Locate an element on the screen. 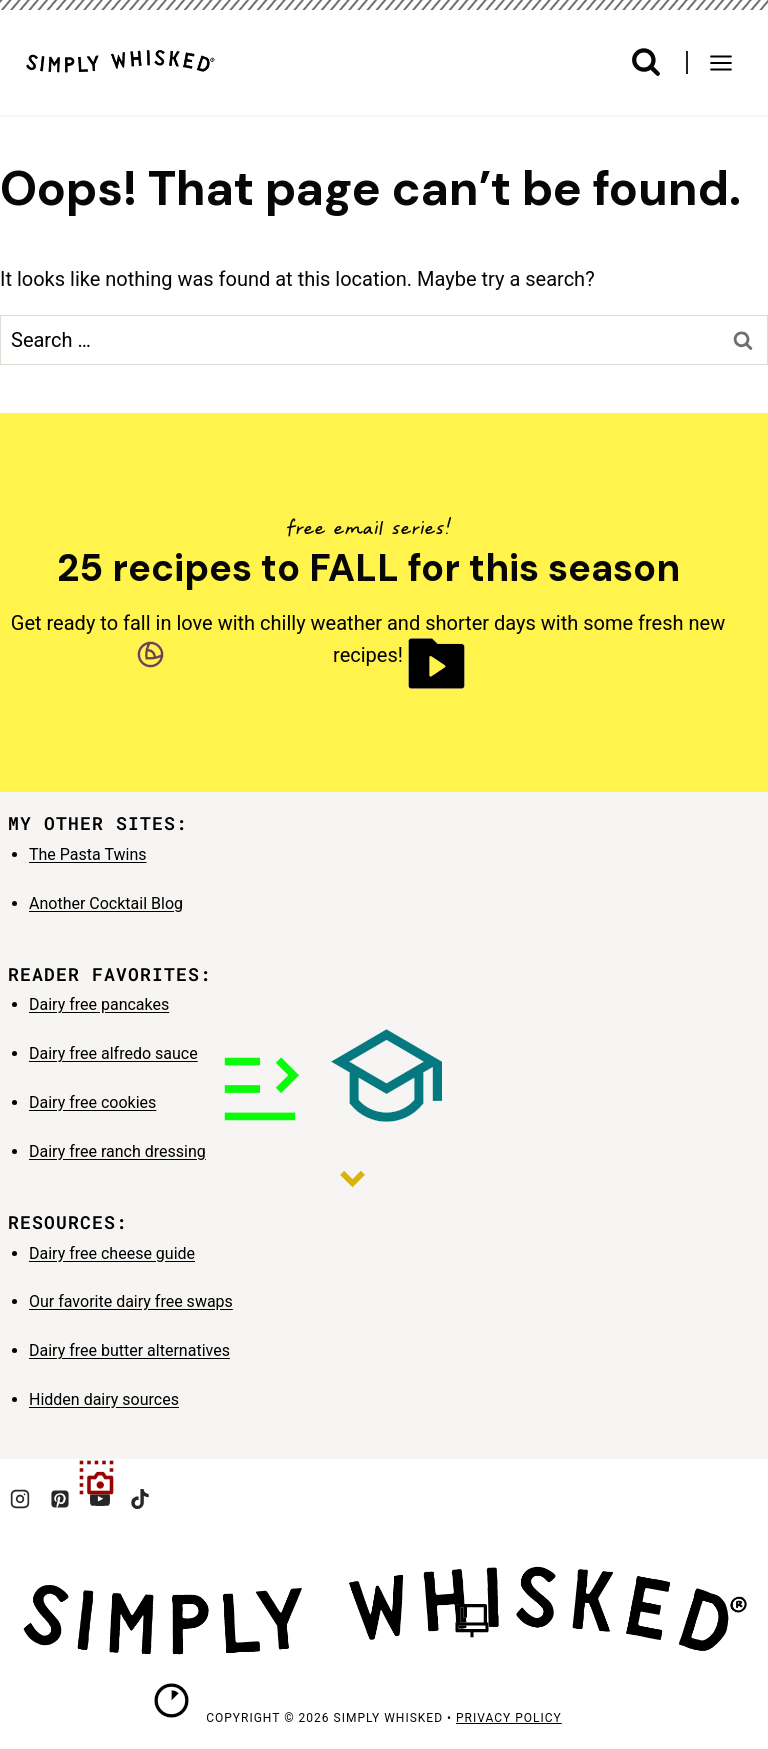  CoreOS logo is located at coordinates (150, 654).